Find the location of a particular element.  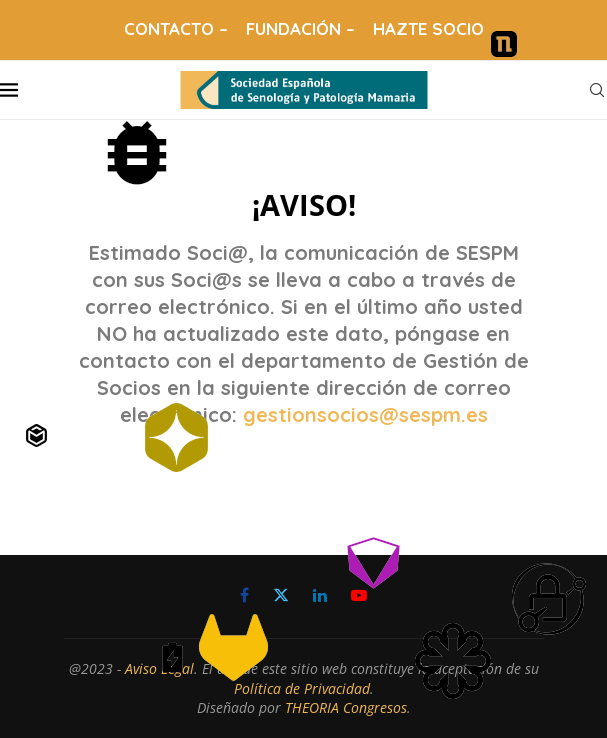

openbase logo is located at coordinates (373, 561).